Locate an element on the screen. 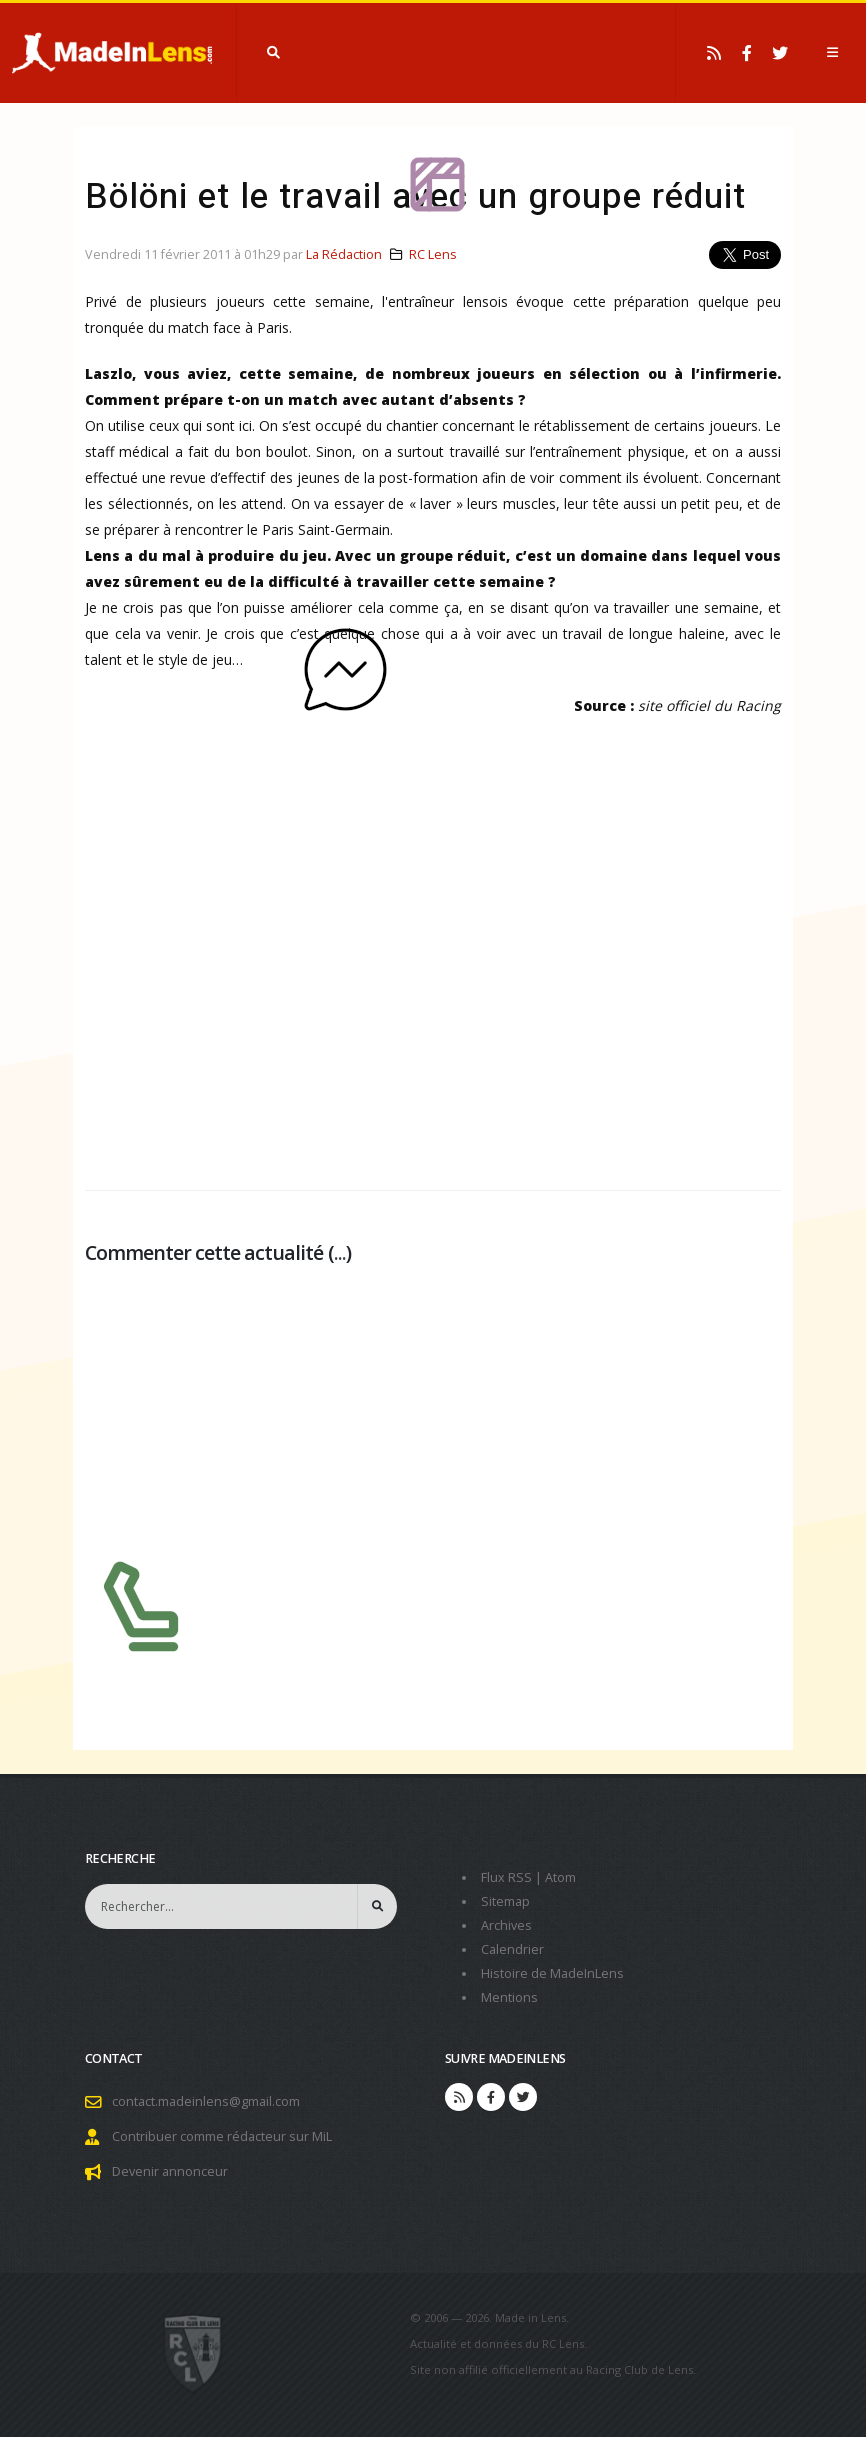 The image size is (866, 2437). select or reserve a seat is located at coordinates (139, 1606).